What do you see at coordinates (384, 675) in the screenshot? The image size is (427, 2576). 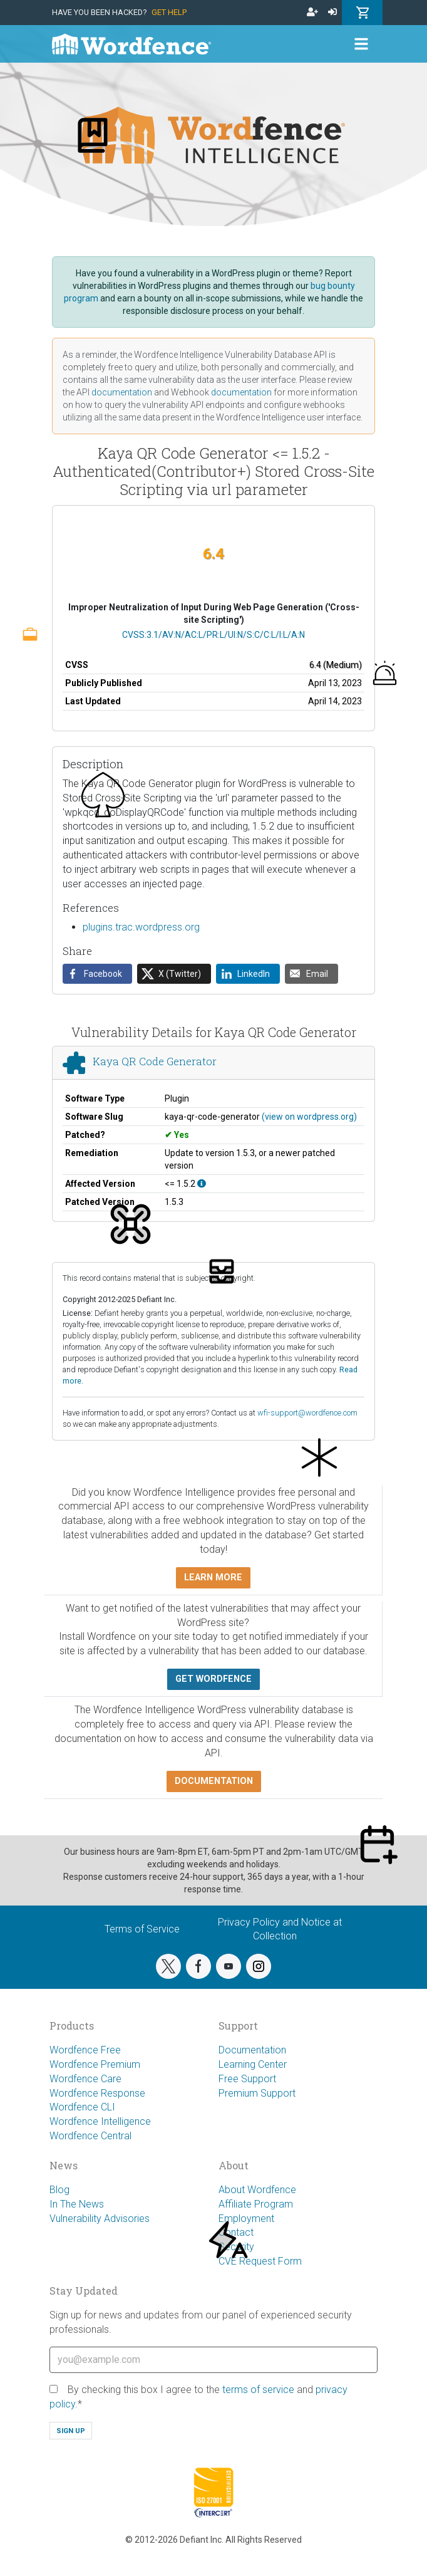 I see `emergency alert or warning notification` at bounding box center [384, 675].